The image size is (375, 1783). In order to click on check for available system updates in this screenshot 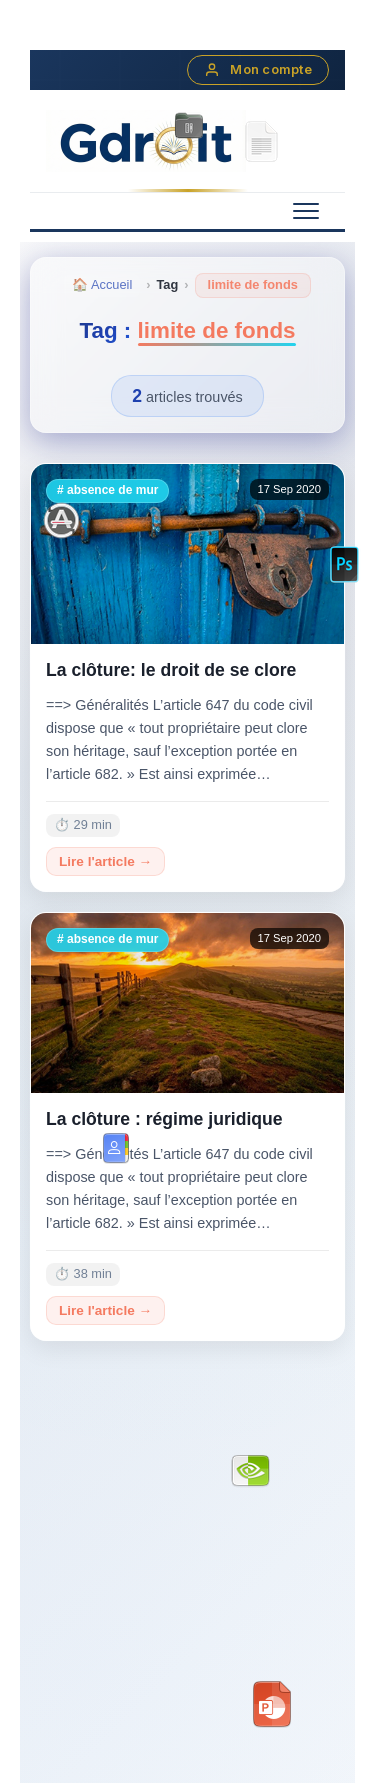, I will do `click(61, 520)`.